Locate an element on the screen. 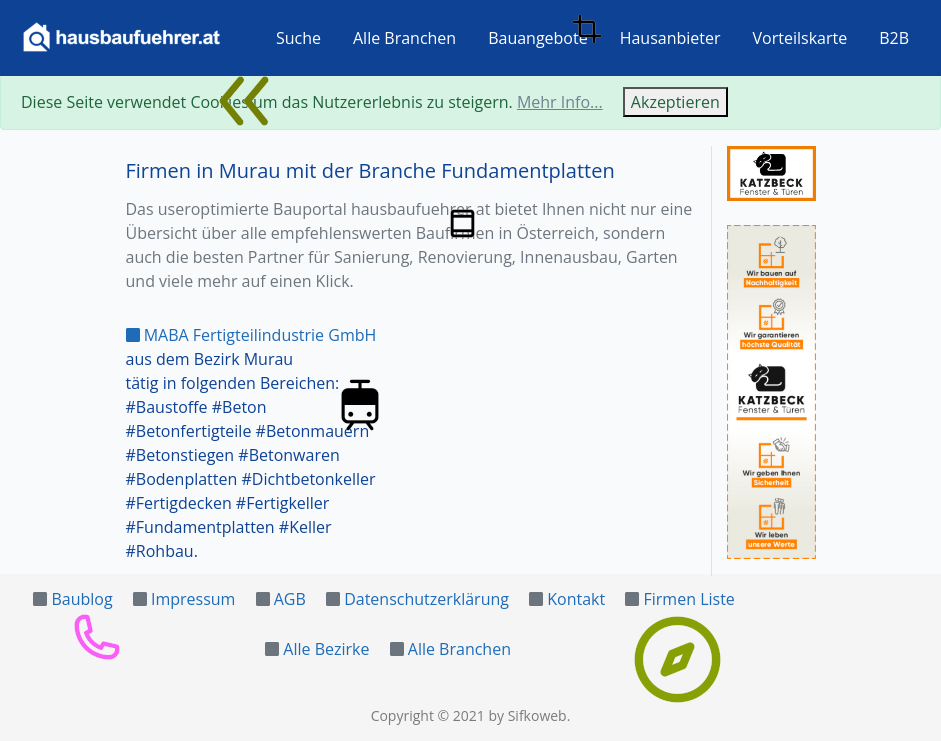  switch to tablet view is located at coordinates (462, 223).